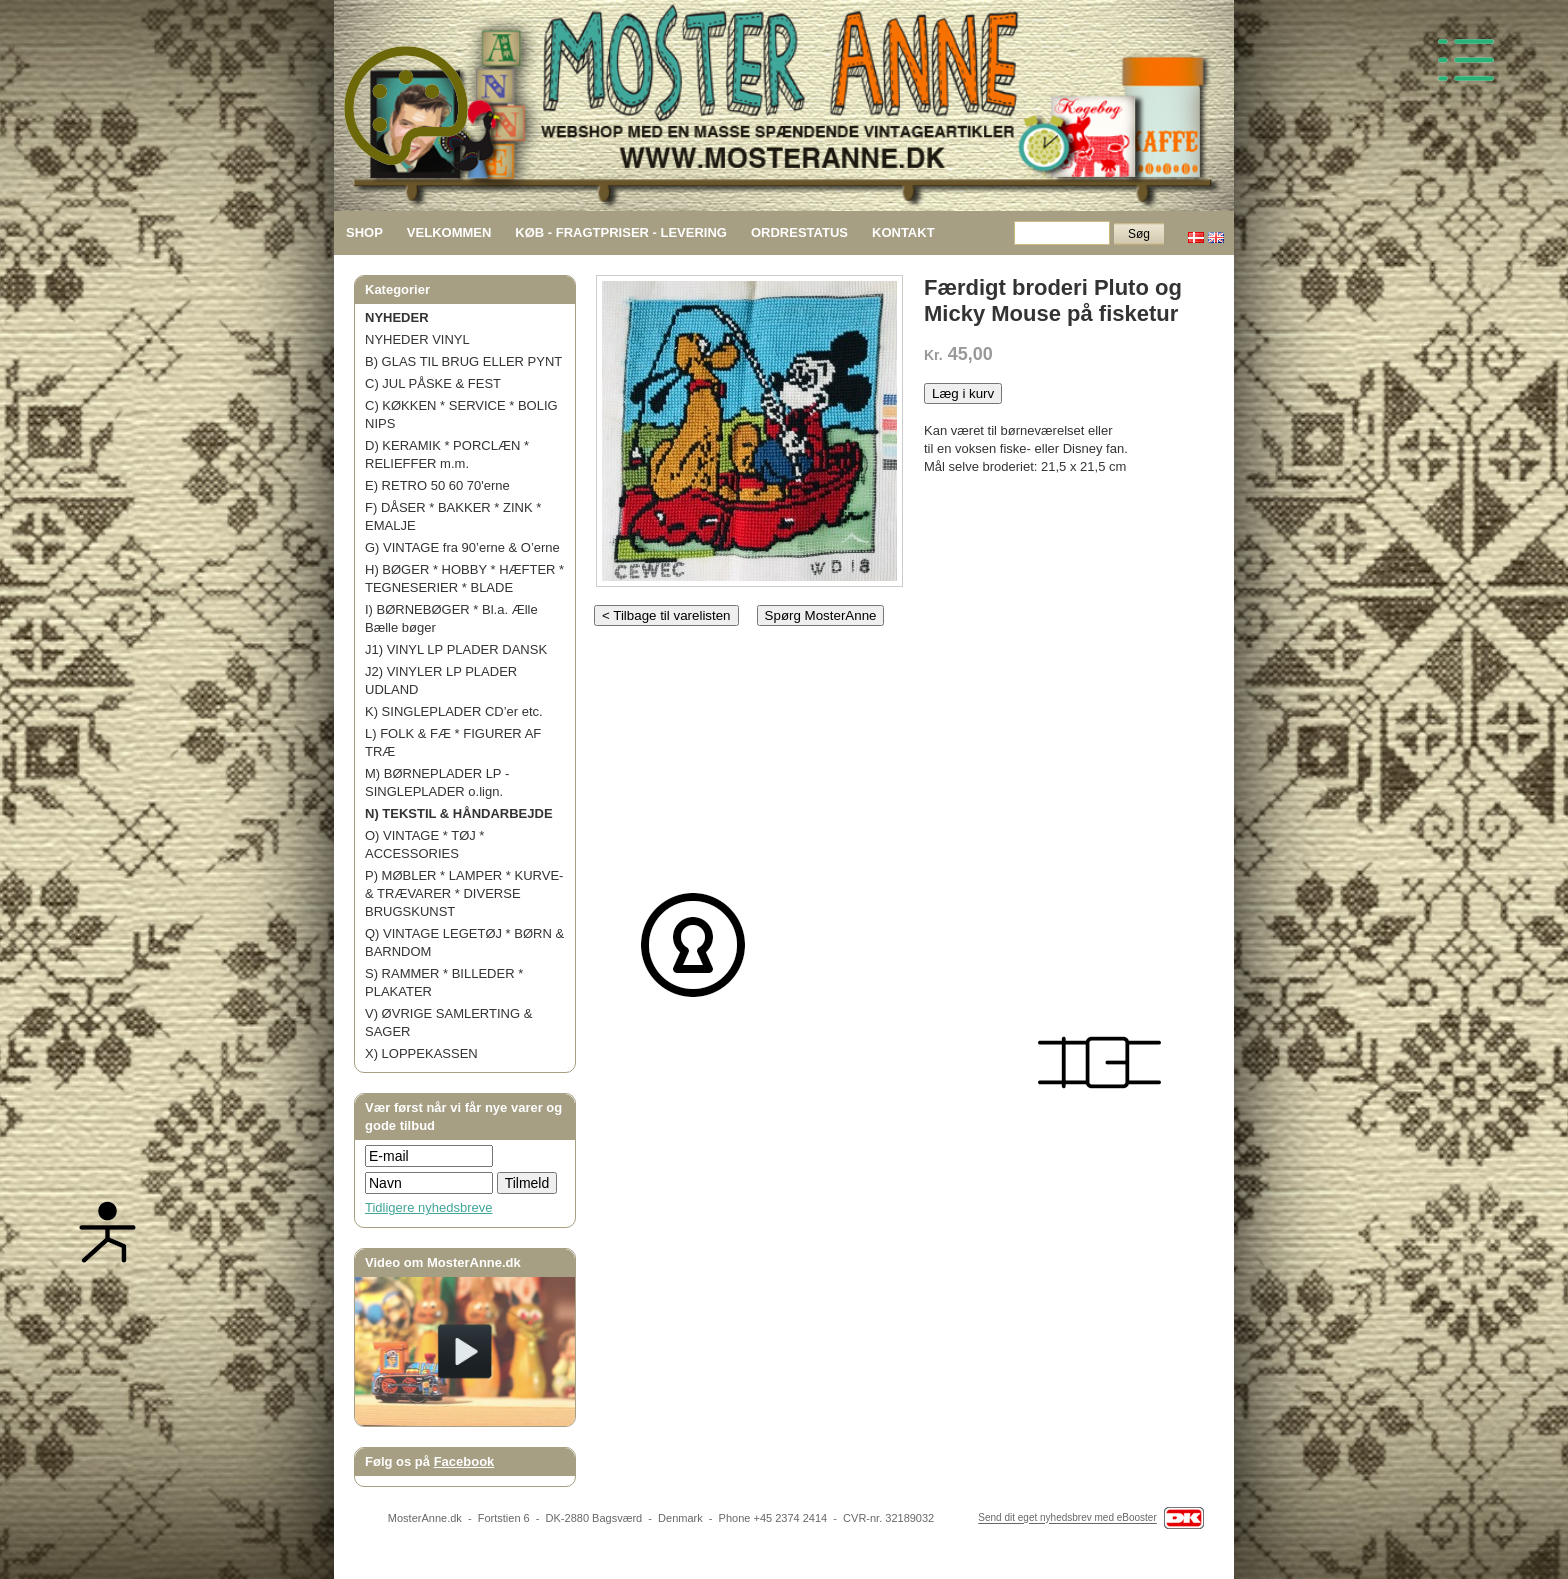  I want to click on access security or privacy settings, so click(693, 945).